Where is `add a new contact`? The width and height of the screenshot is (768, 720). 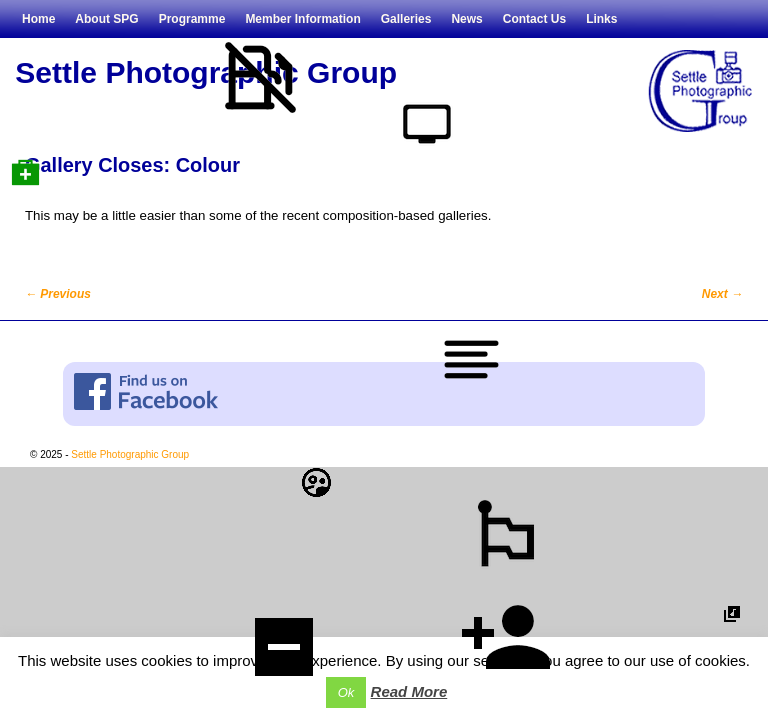 add a new contact is located at coordinates (506, 637).